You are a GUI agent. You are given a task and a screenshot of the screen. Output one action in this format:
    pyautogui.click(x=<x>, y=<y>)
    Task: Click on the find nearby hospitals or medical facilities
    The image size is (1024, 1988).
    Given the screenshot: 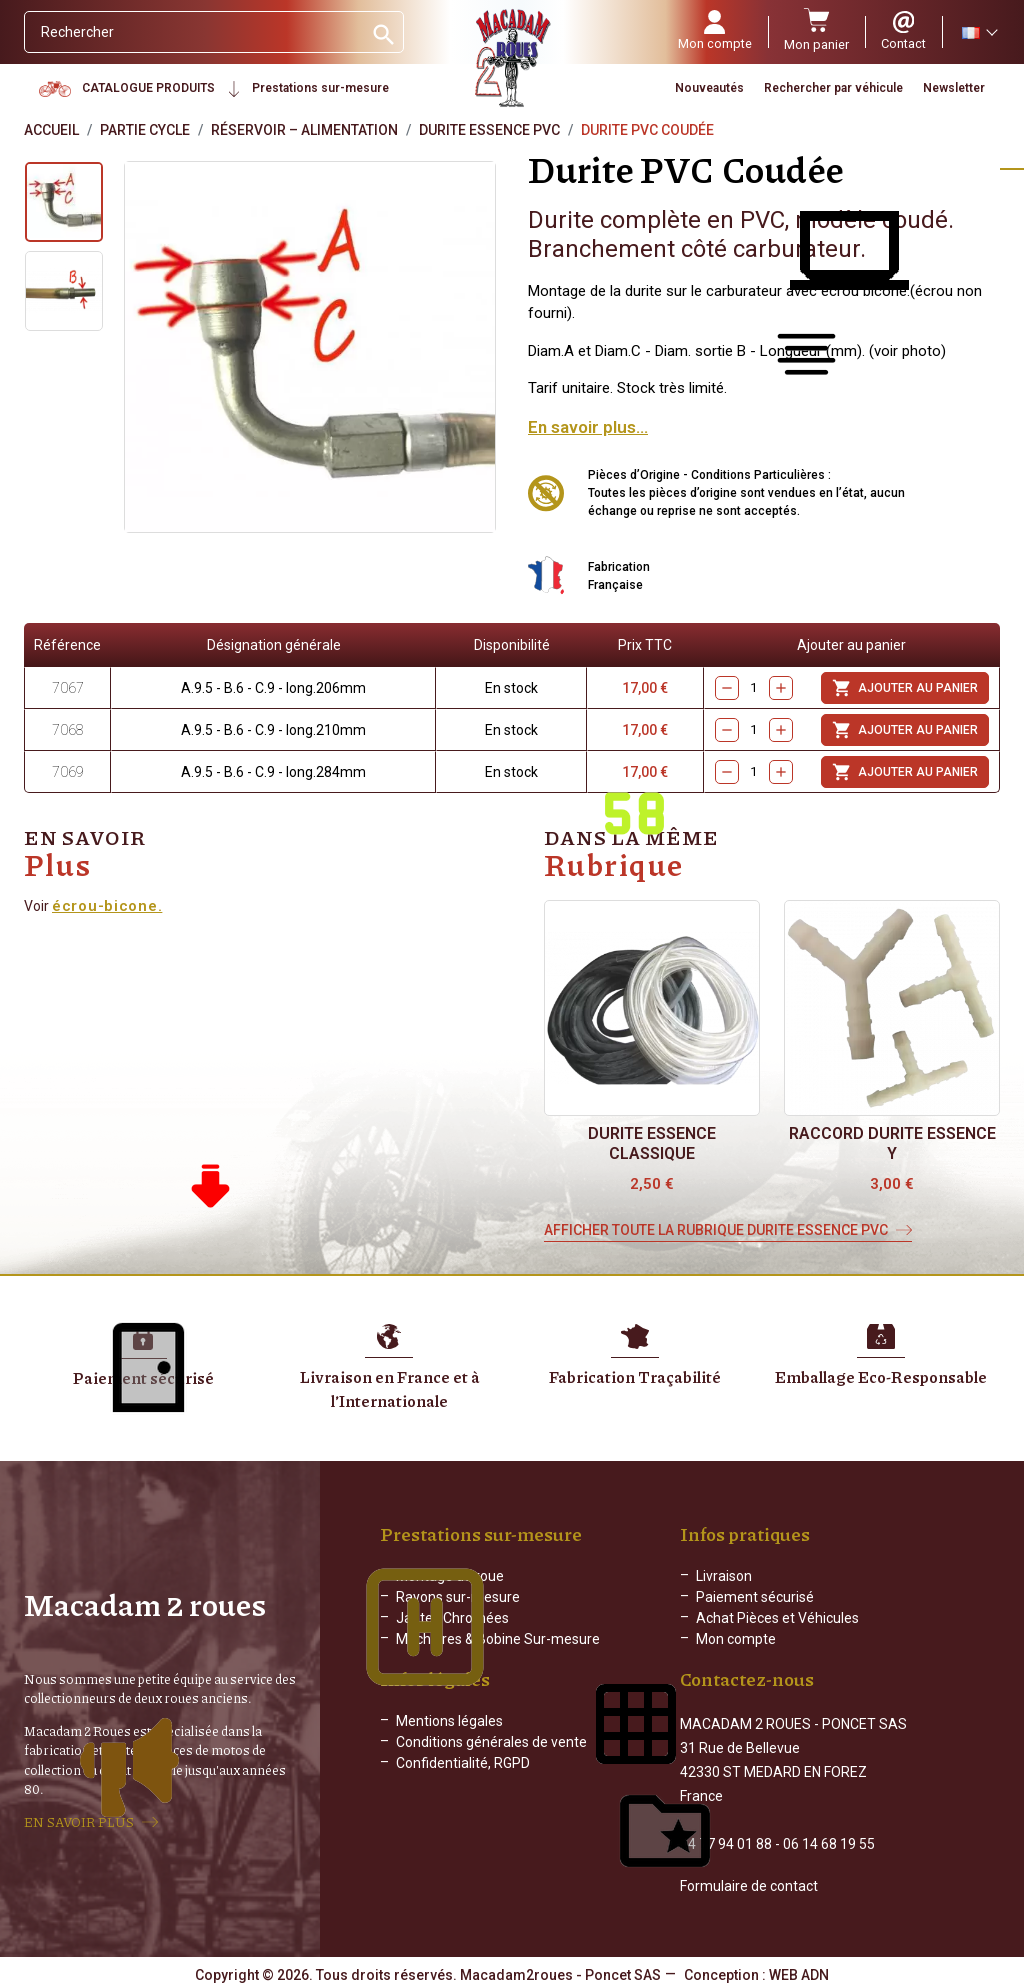 What is the action you would take?
    pyautogui.click(x=425, y=1627)
    